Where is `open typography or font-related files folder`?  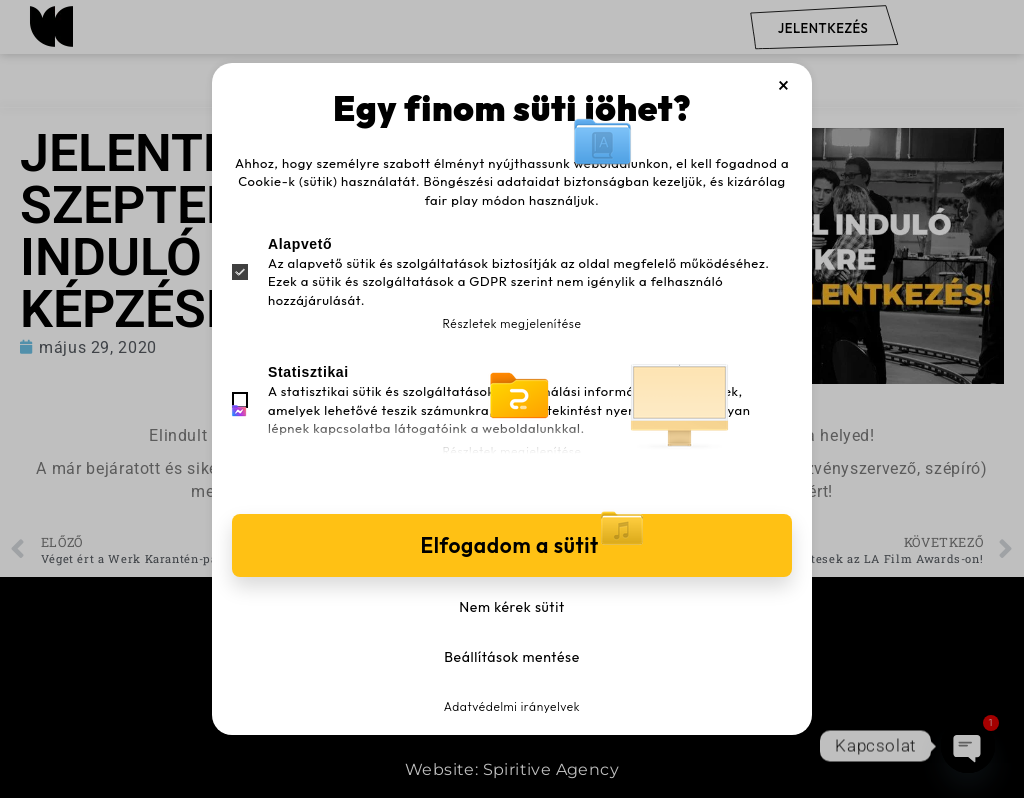 open typography or font-related files folder is located at coordinates (602, 141).